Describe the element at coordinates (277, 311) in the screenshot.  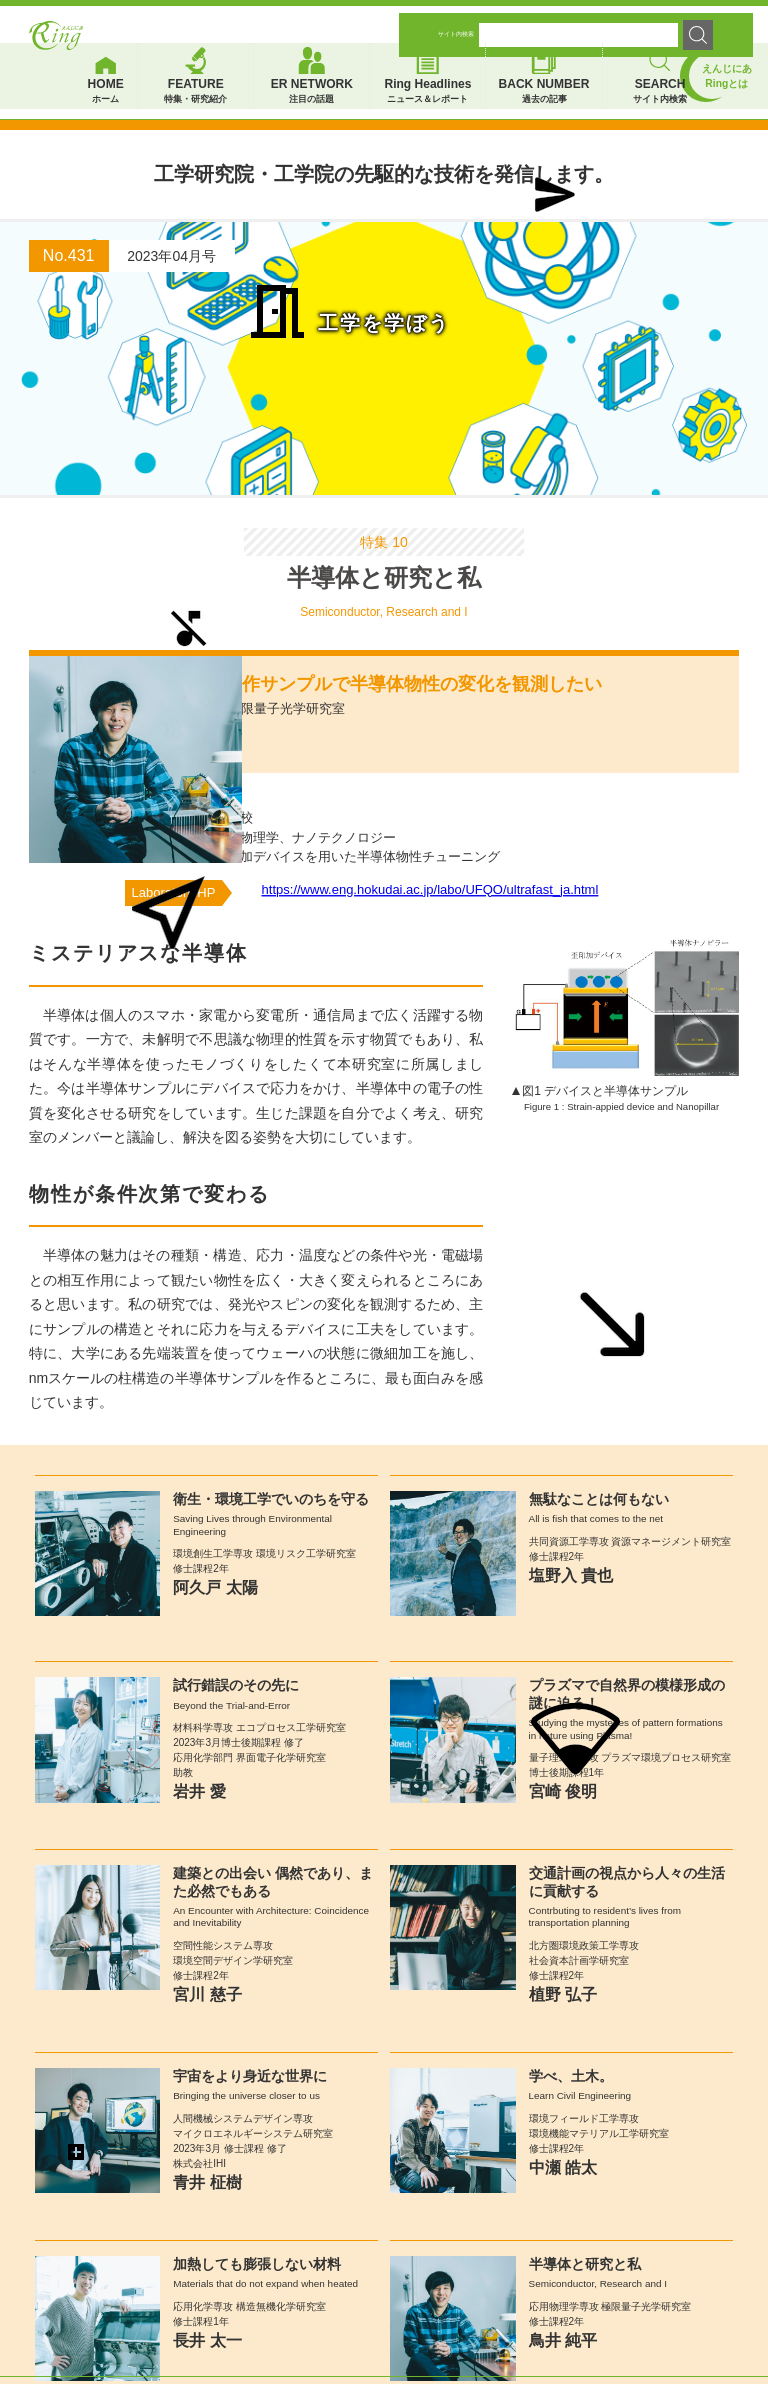
I see `access meeting room booking` at that location.